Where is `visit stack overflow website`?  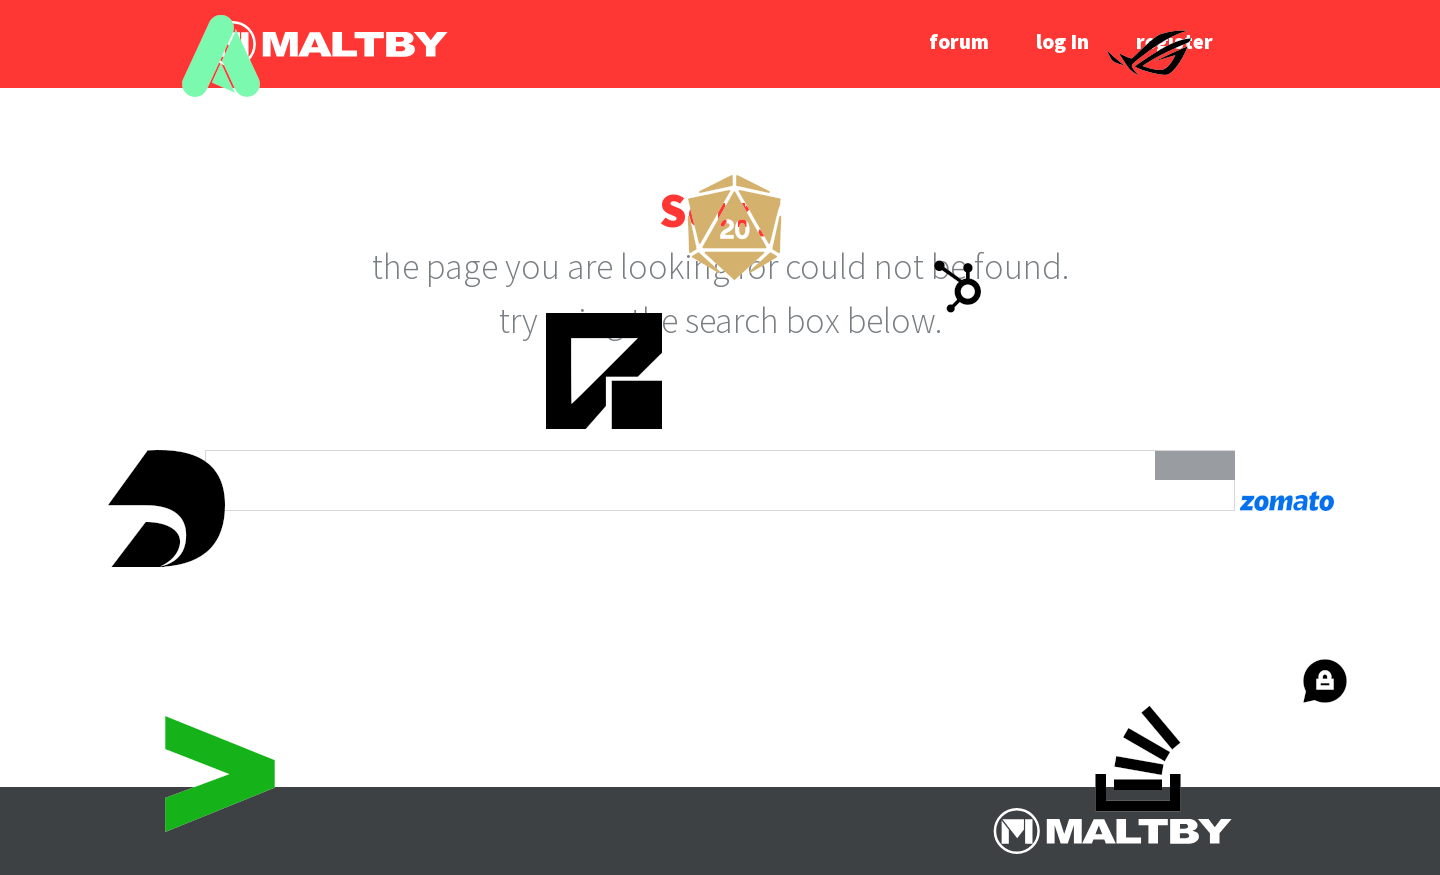 visit stack overflow website is located at coordinates (1138, 758).